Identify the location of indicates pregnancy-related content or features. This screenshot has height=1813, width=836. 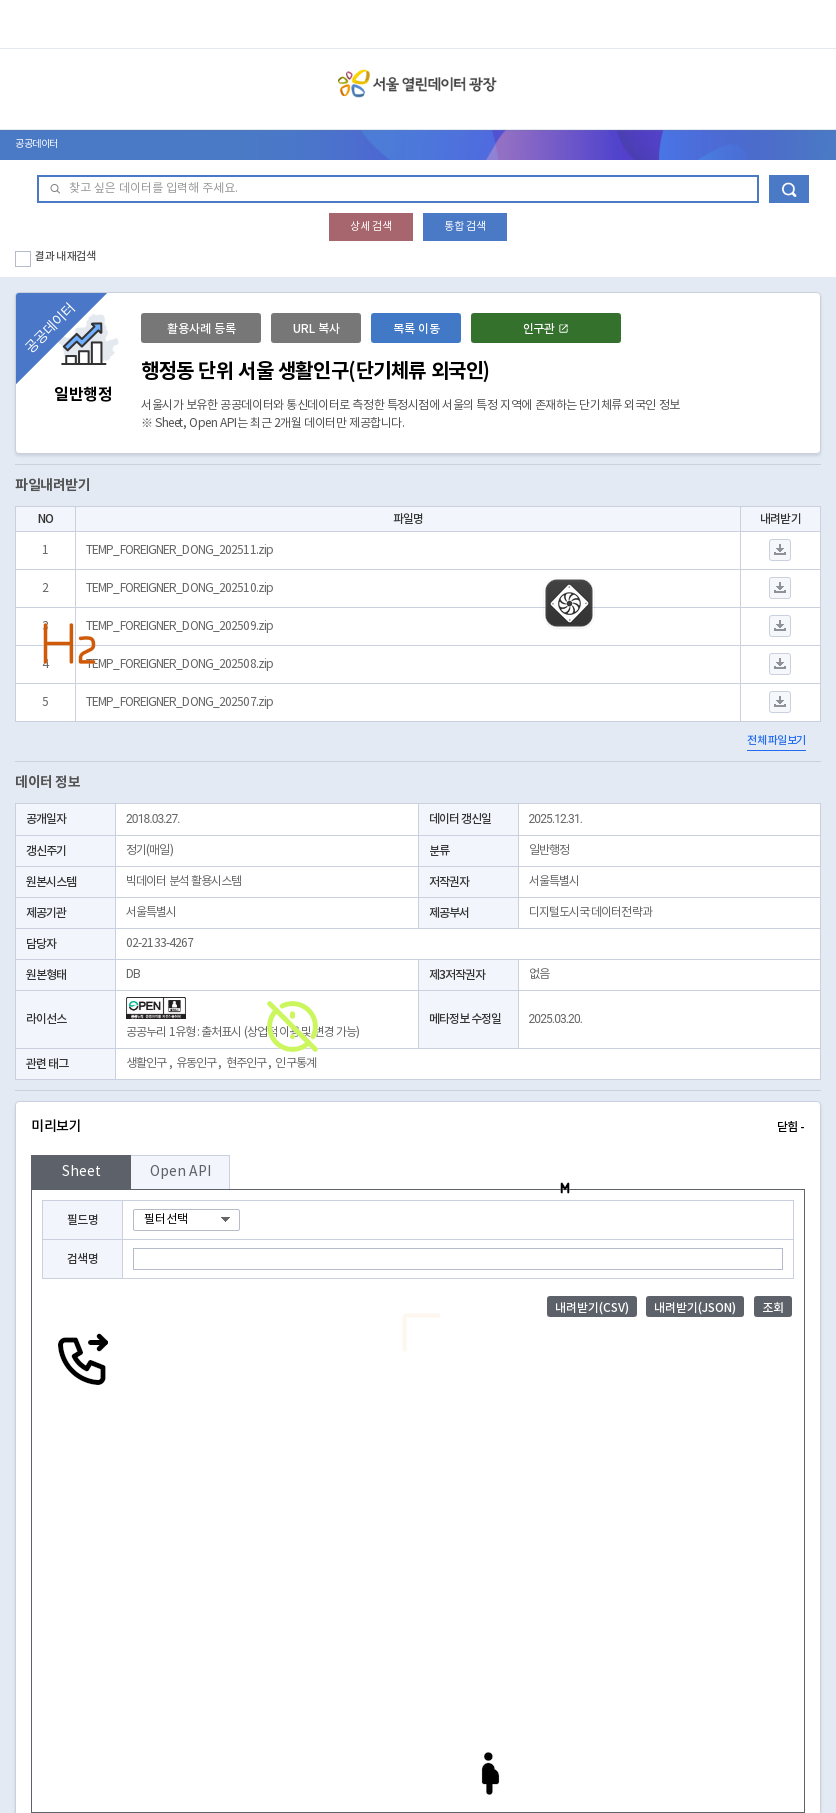
(490, 1773).